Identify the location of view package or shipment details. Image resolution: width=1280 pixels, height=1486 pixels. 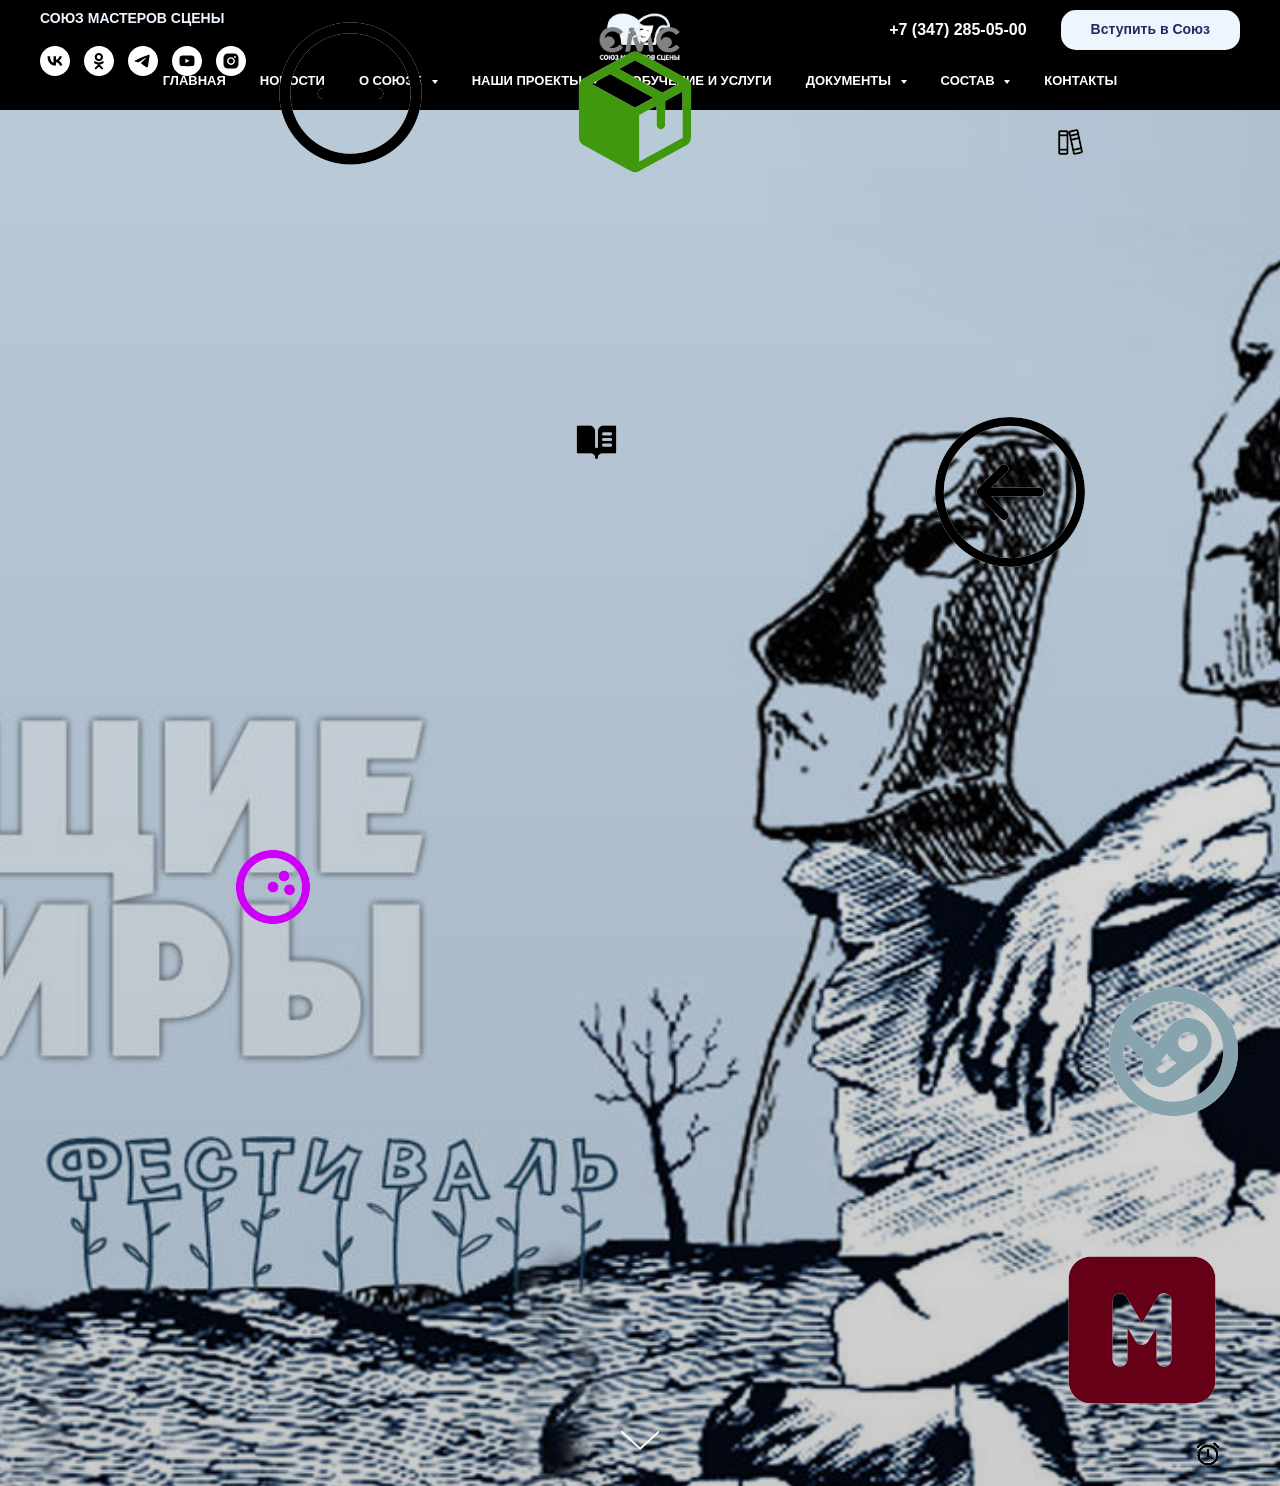
(635, 112).